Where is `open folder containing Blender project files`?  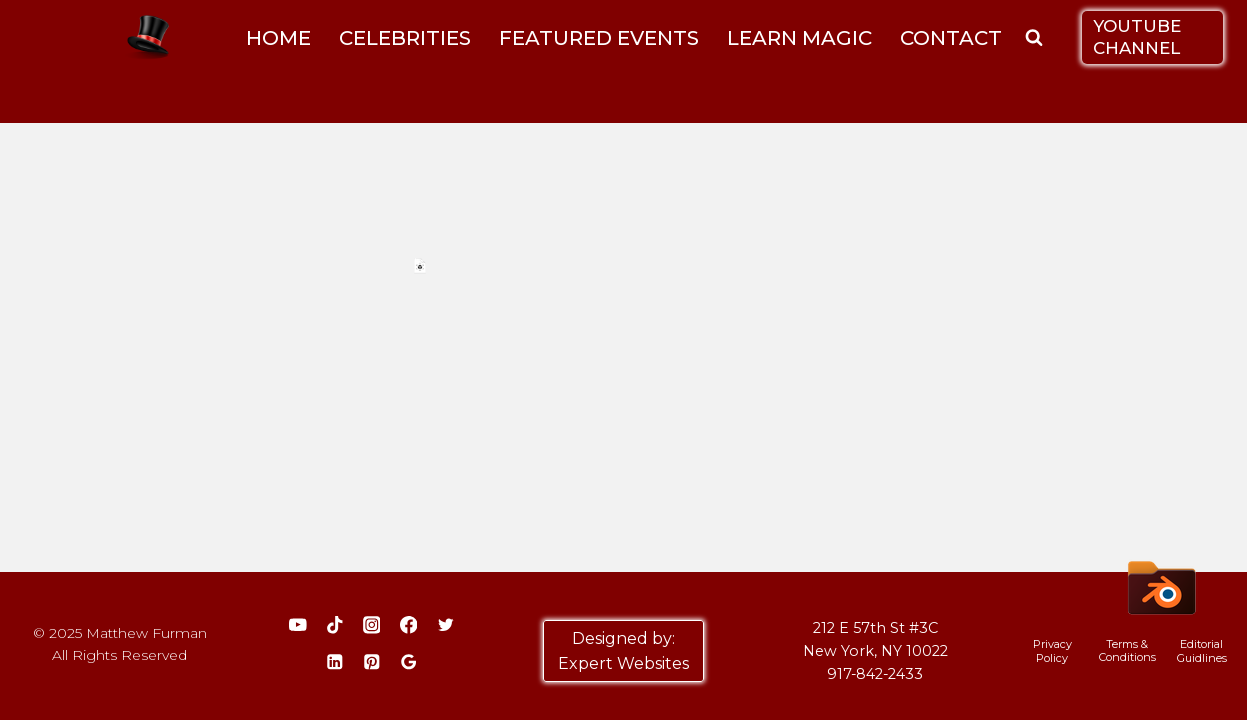 open folder containing Blender project files is located at coordinates (1161, 589).